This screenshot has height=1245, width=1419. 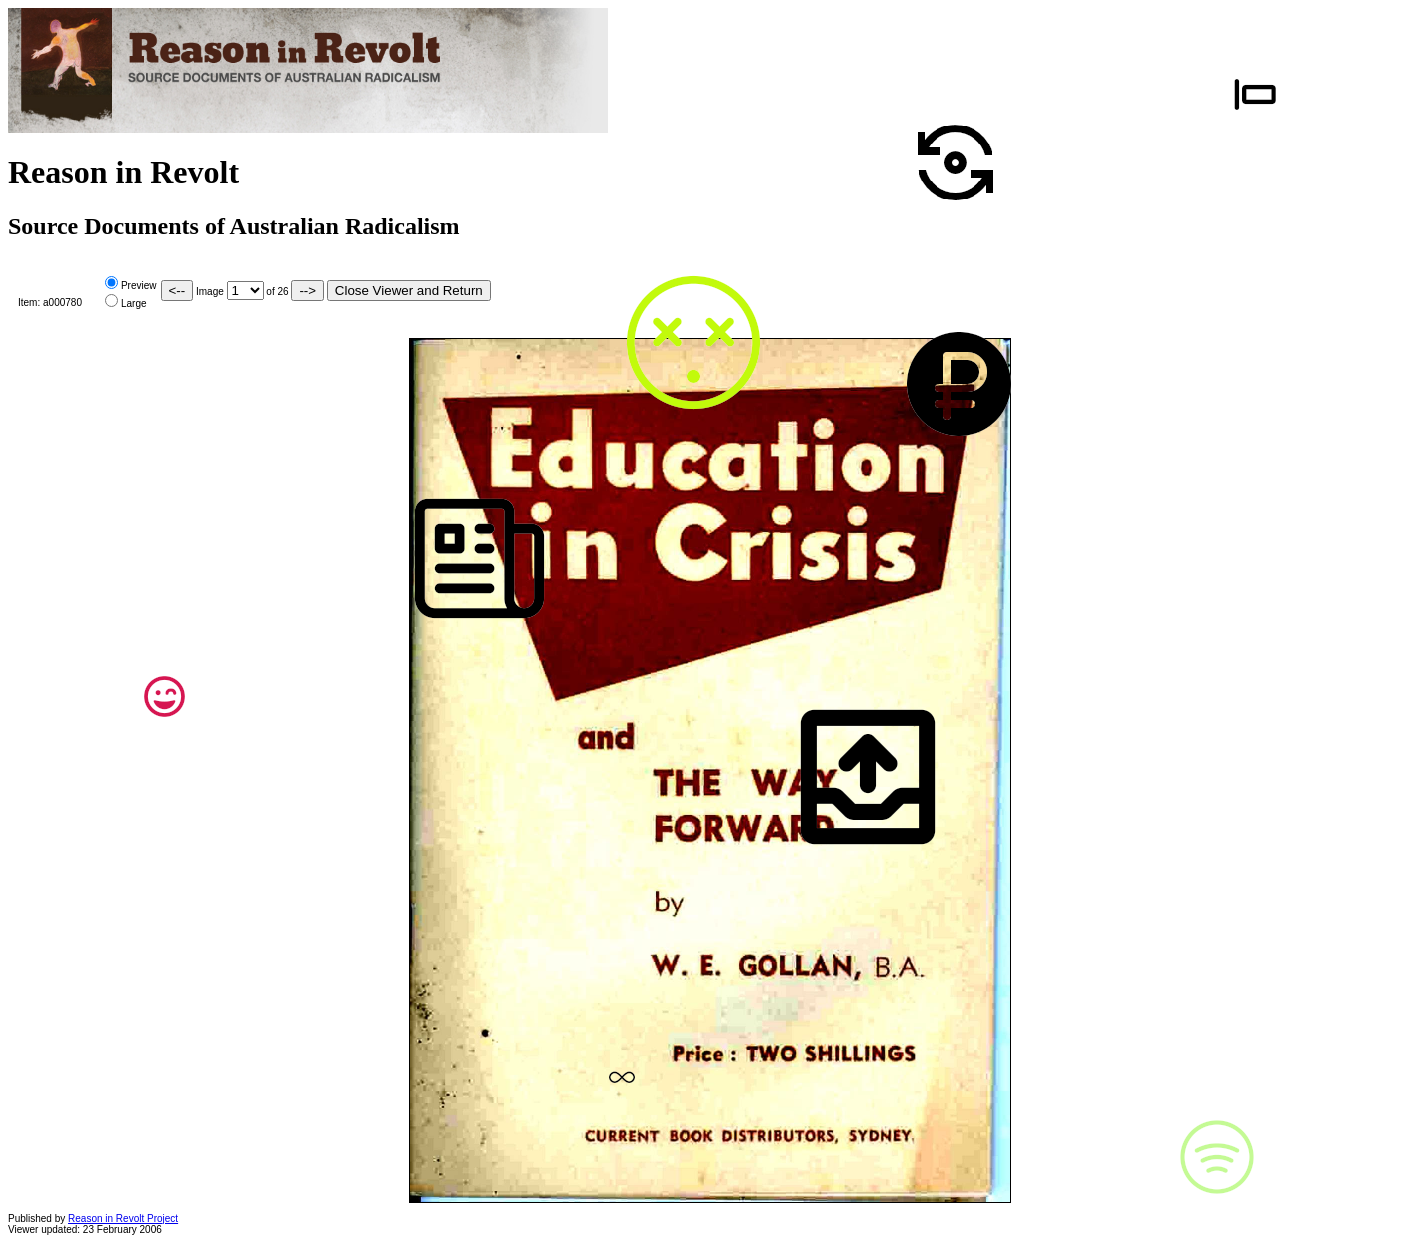 I want to click on indicates an error or failed action, so click(x=693, y=342).